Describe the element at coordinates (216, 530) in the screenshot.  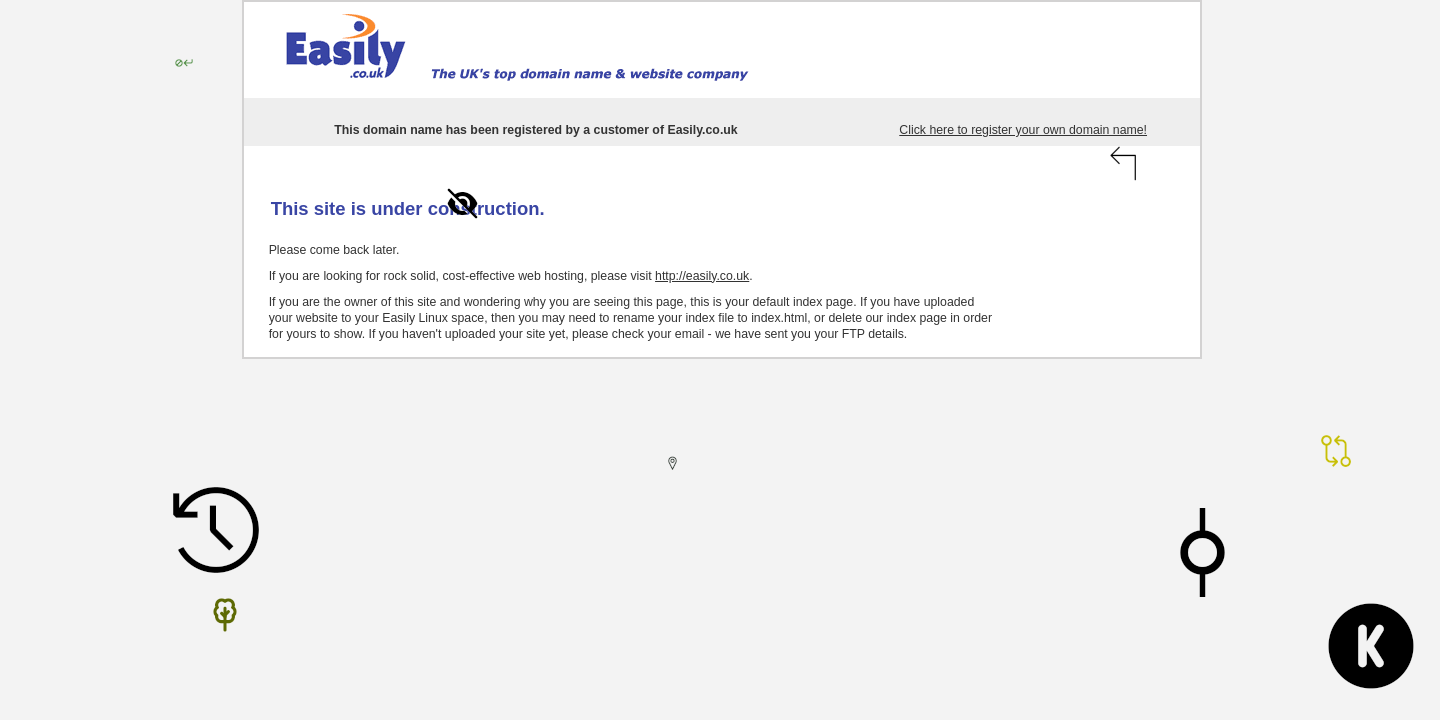
I see `view recent activity or history` at that location.